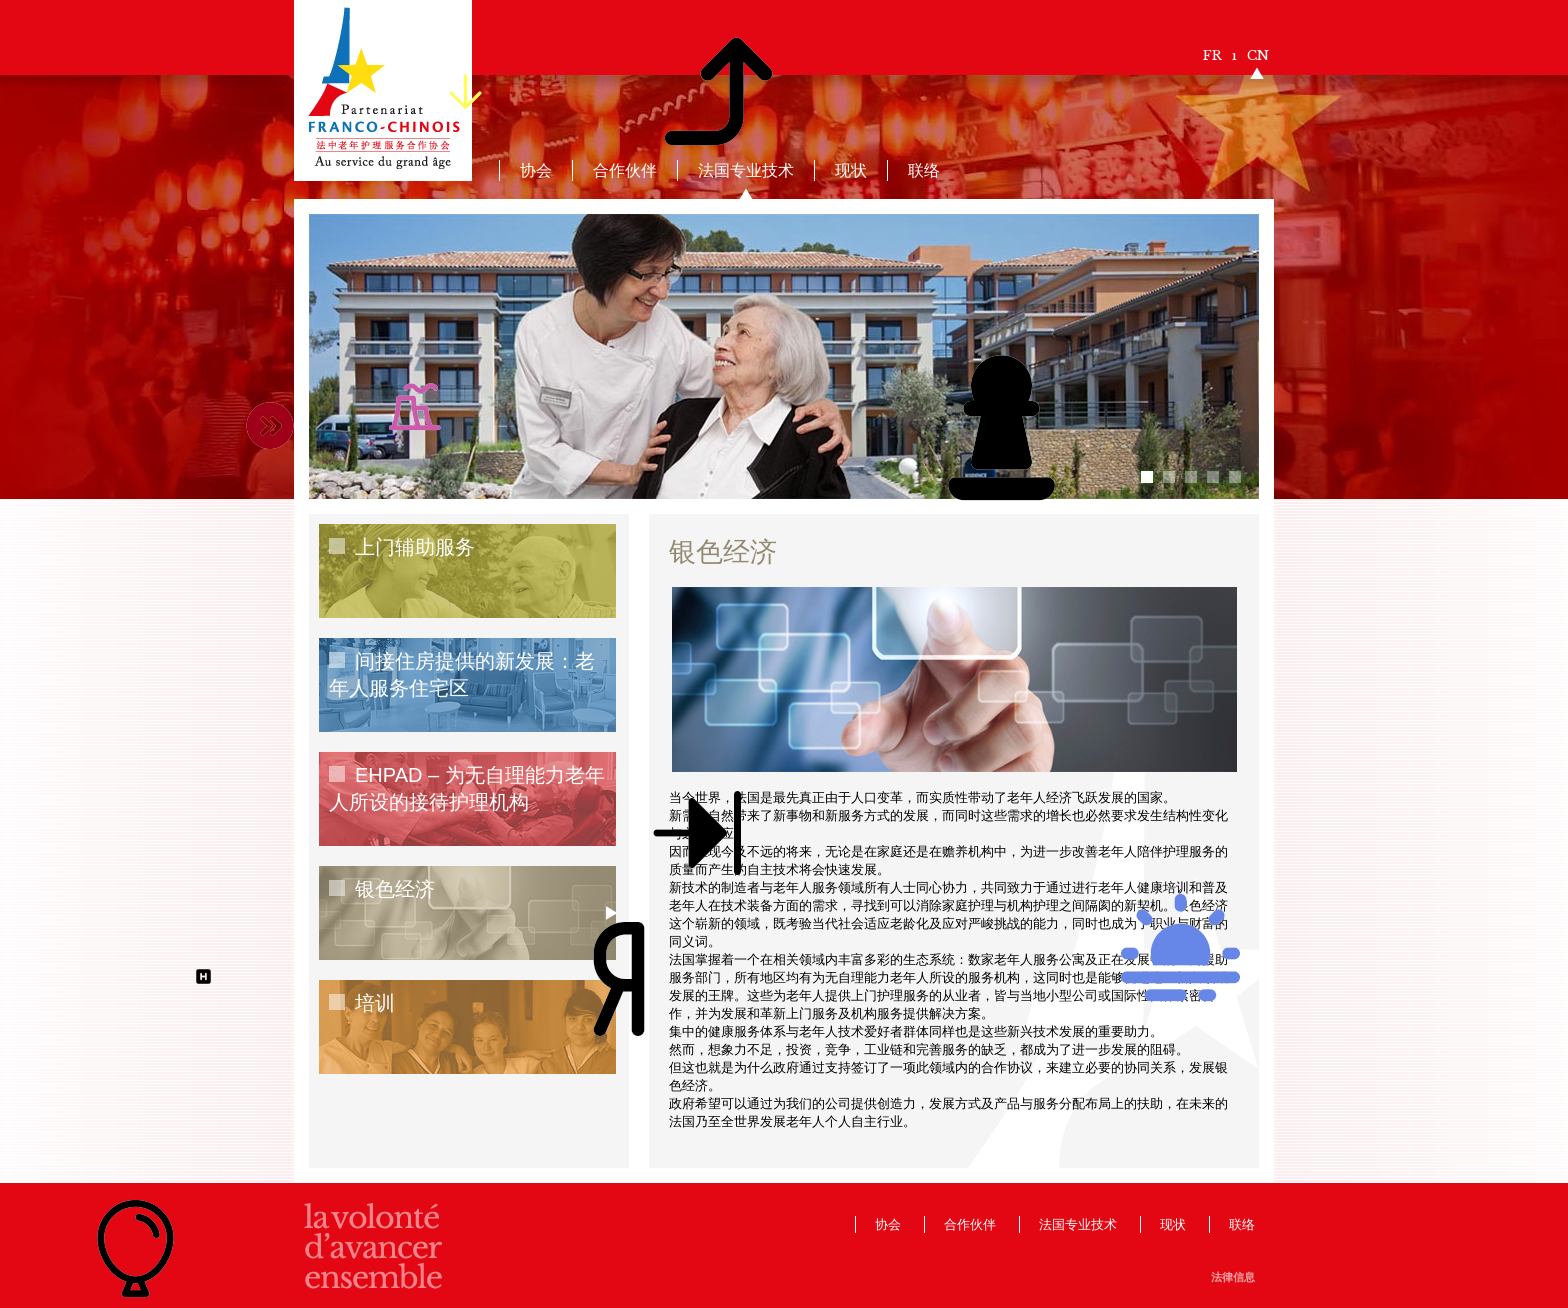 Image resolution: width=1568 pixels, height=1308 pixels. Describe the element at coordinates (1180, 947) in the screenshot. I see `indicates sunset or evening time` at that location.